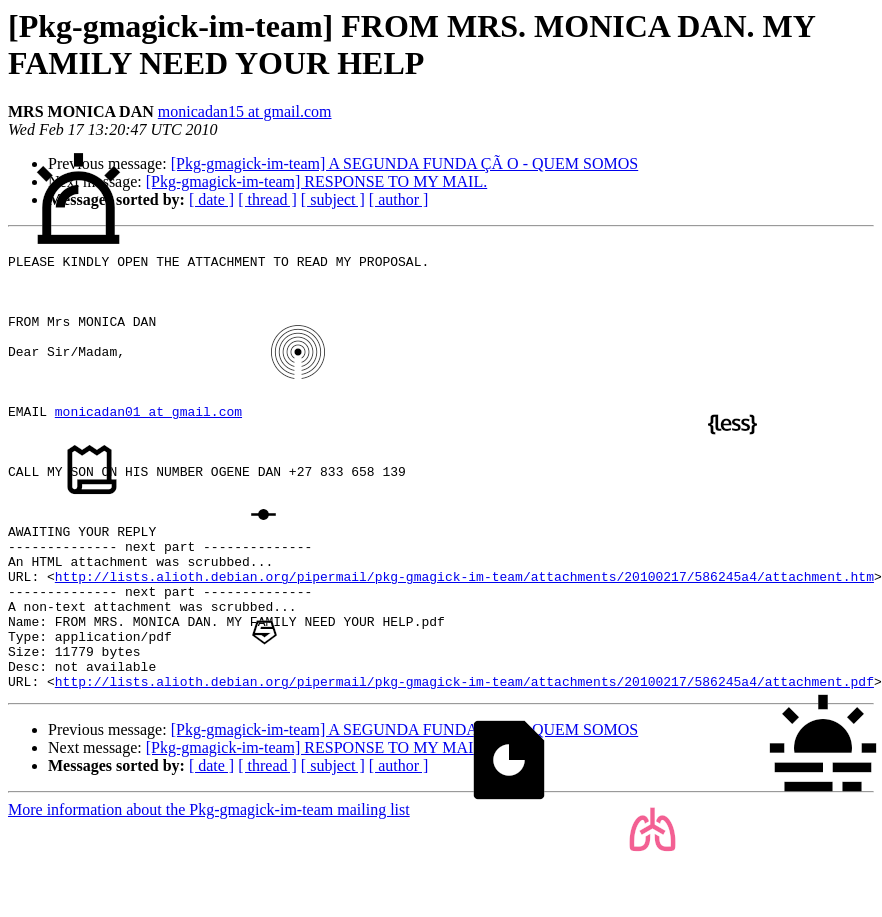 The image size is (882, 917). What do you see at coordinates (264, 632) in the screenshot?
I see `sifive company logo` at bounding box center [264, 632].